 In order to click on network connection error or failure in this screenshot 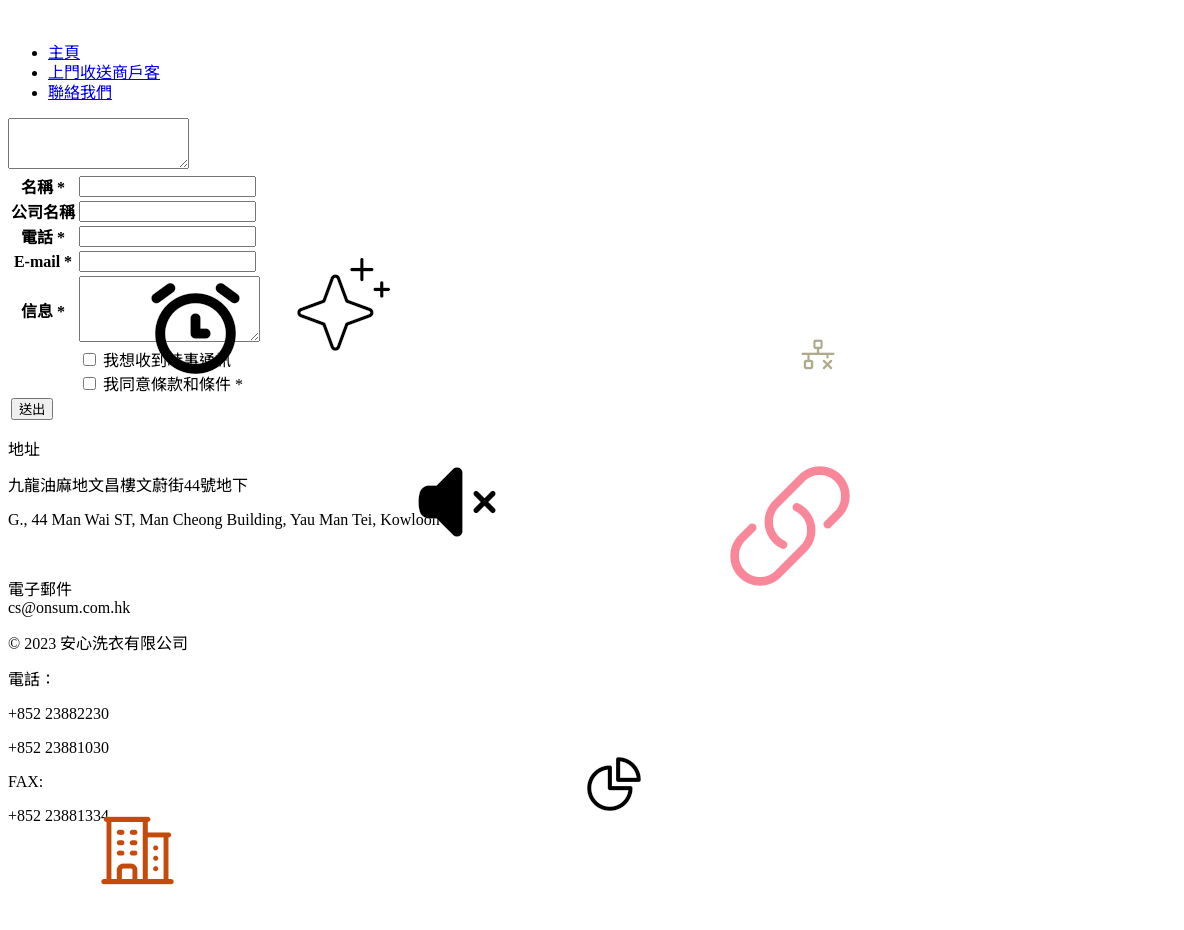, I will do `click(818, 355)`.